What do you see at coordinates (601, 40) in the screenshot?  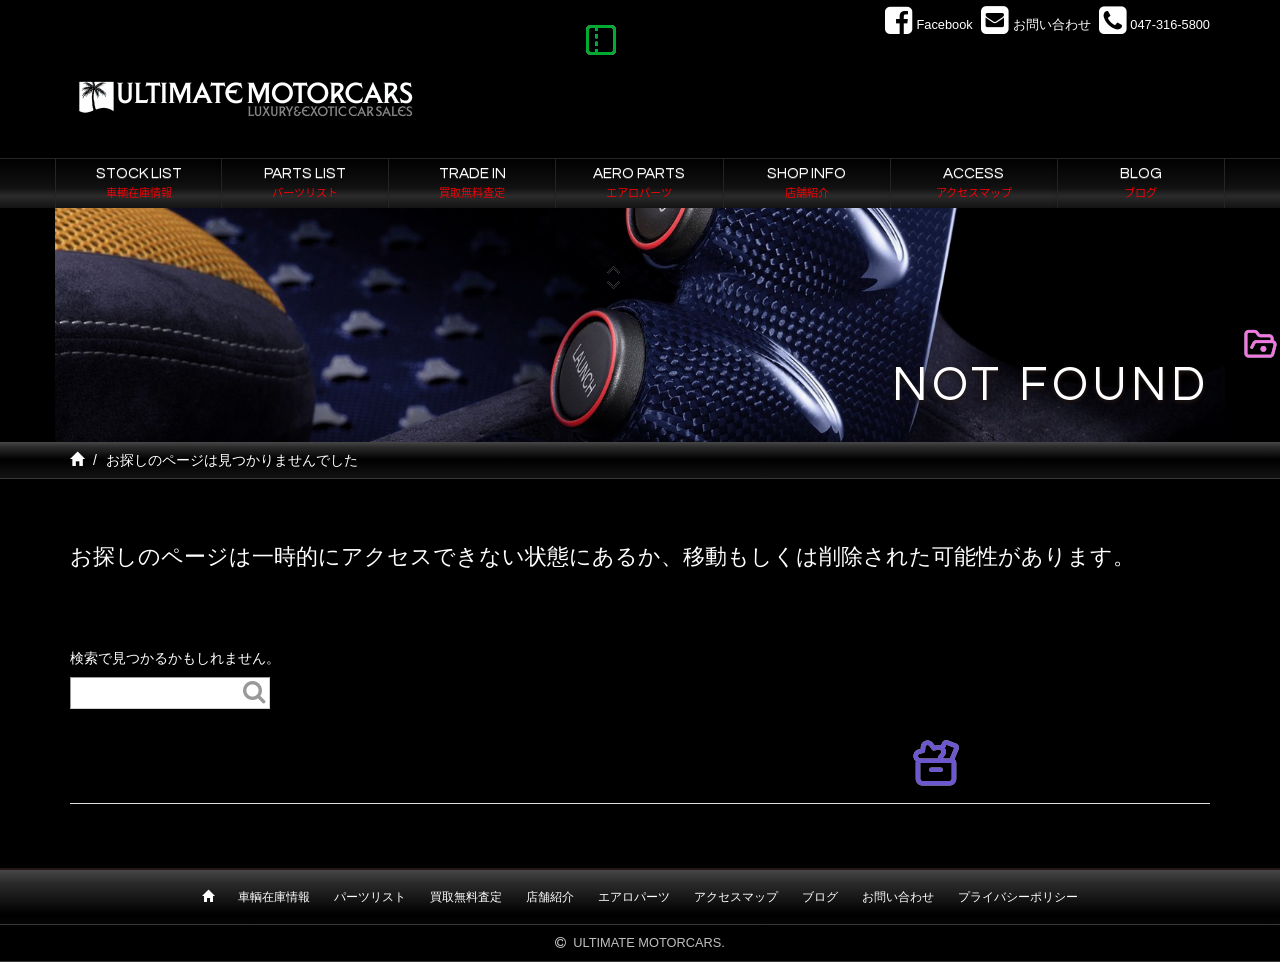 I see `toggle left sidebar panel` at bounding box center [601, 40].